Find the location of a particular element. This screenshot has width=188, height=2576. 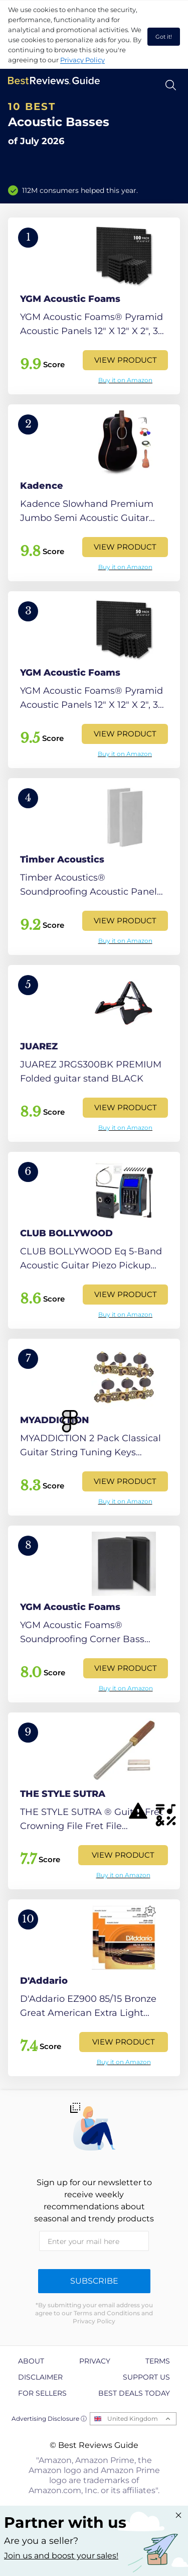

send element to back of layer stack is located at coordinates (75, 2108).